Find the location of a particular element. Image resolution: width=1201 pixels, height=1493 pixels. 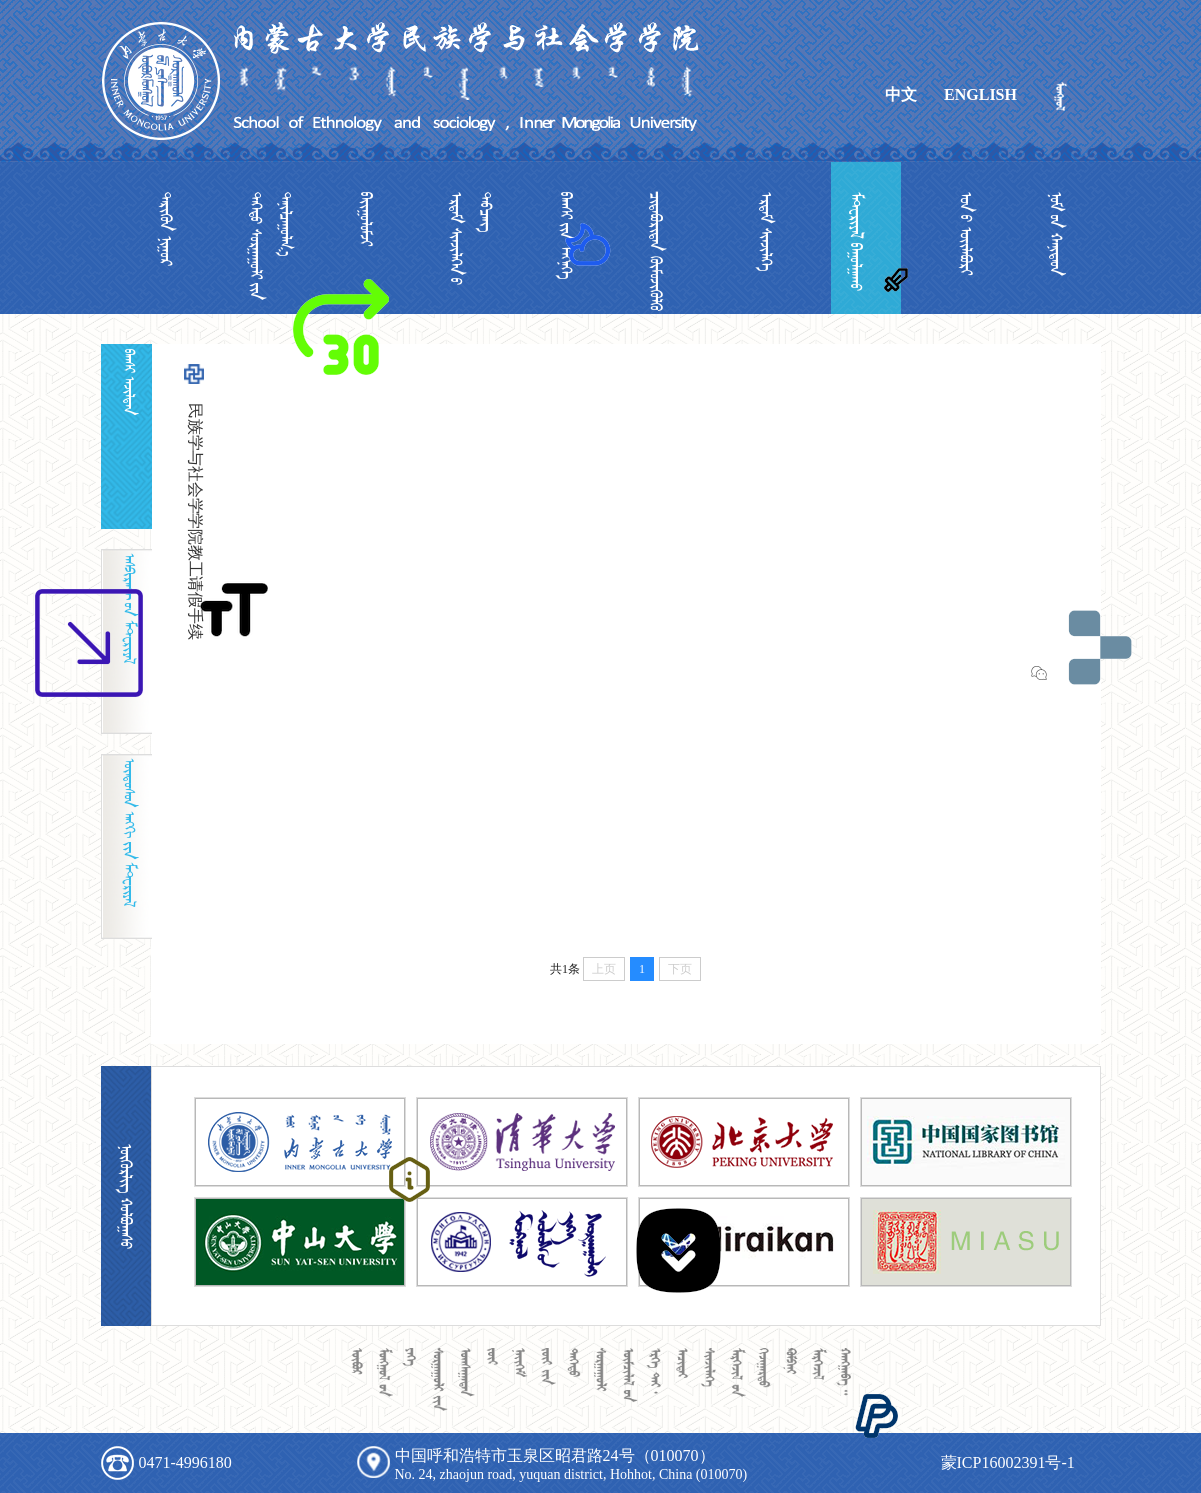

skip forward 30 seconds is located at coordinates (343, 329).